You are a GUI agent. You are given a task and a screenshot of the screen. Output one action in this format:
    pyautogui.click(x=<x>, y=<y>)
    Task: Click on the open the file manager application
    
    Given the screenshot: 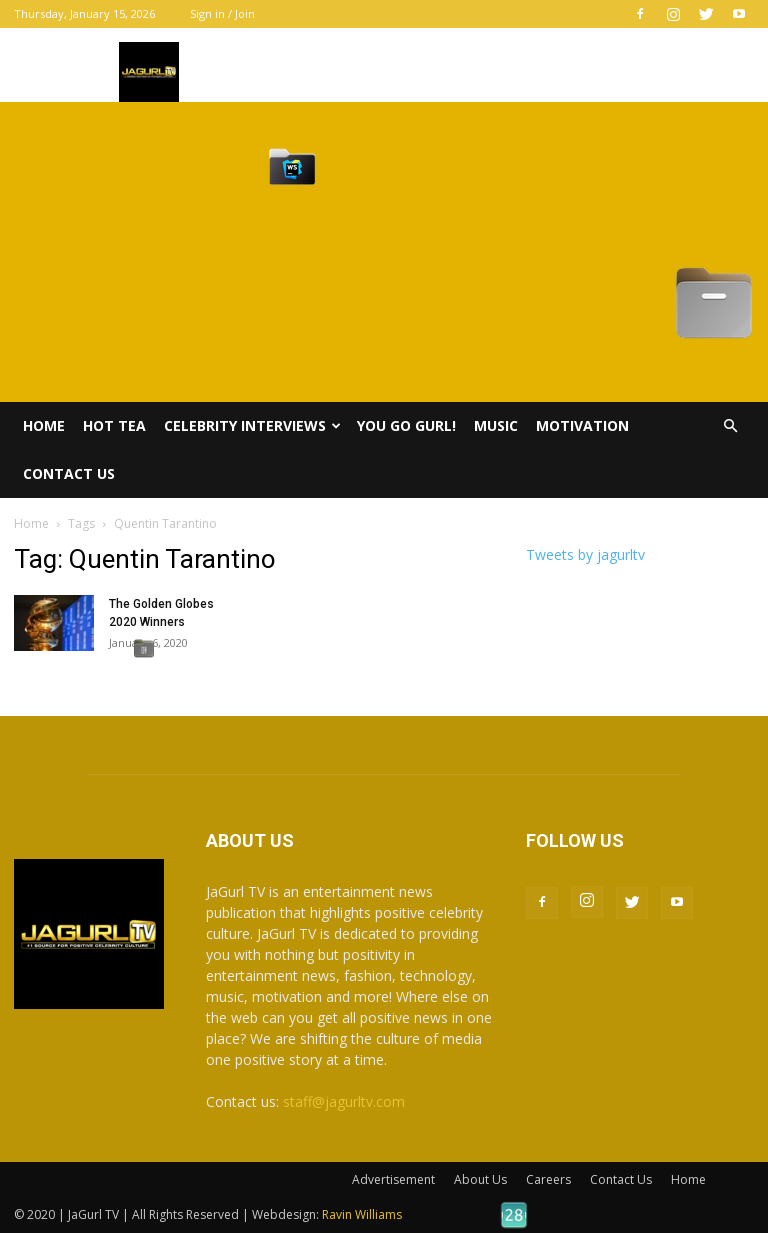 What is the action you would take?
    pyautogui.click(x=714, y=303)
    